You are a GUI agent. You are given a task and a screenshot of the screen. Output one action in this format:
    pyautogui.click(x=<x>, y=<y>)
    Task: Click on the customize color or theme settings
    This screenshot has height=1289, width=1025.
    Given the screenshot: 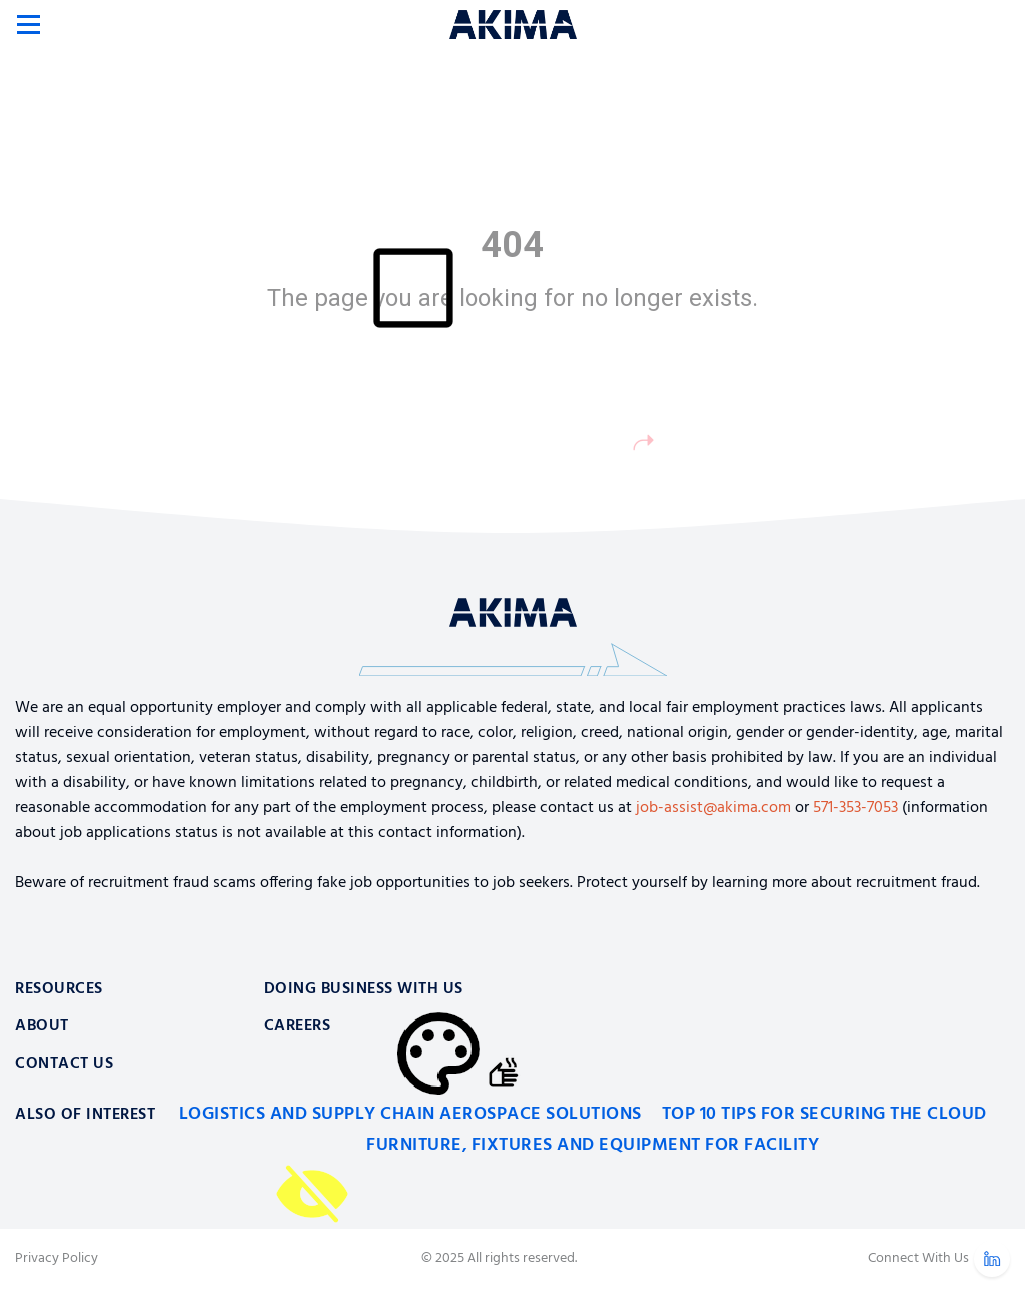 What is the action you would take?
    pyautogui.click(x=438, y=1053)
    